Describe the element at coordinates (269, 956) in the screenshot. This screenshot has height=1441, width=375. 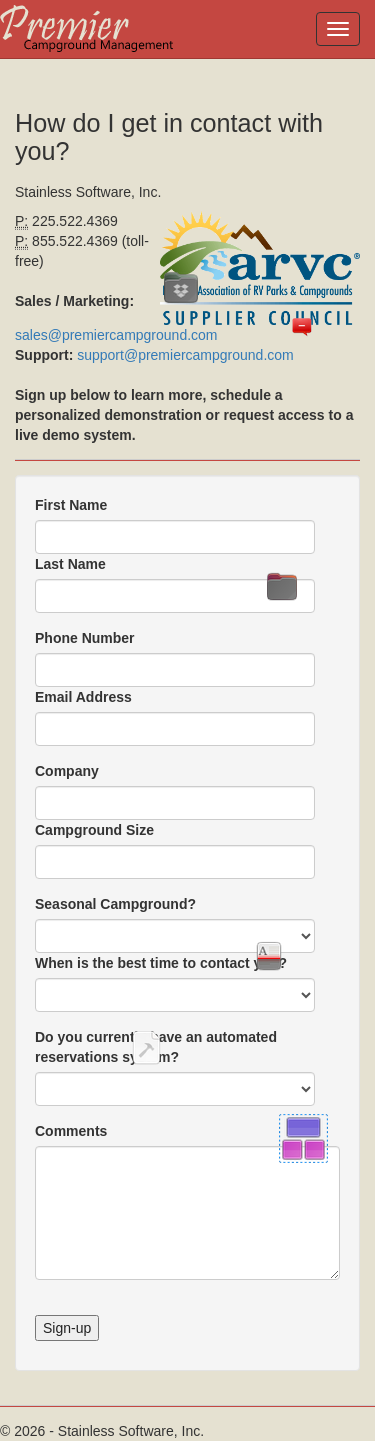
I see `open document scanner app` at that location.